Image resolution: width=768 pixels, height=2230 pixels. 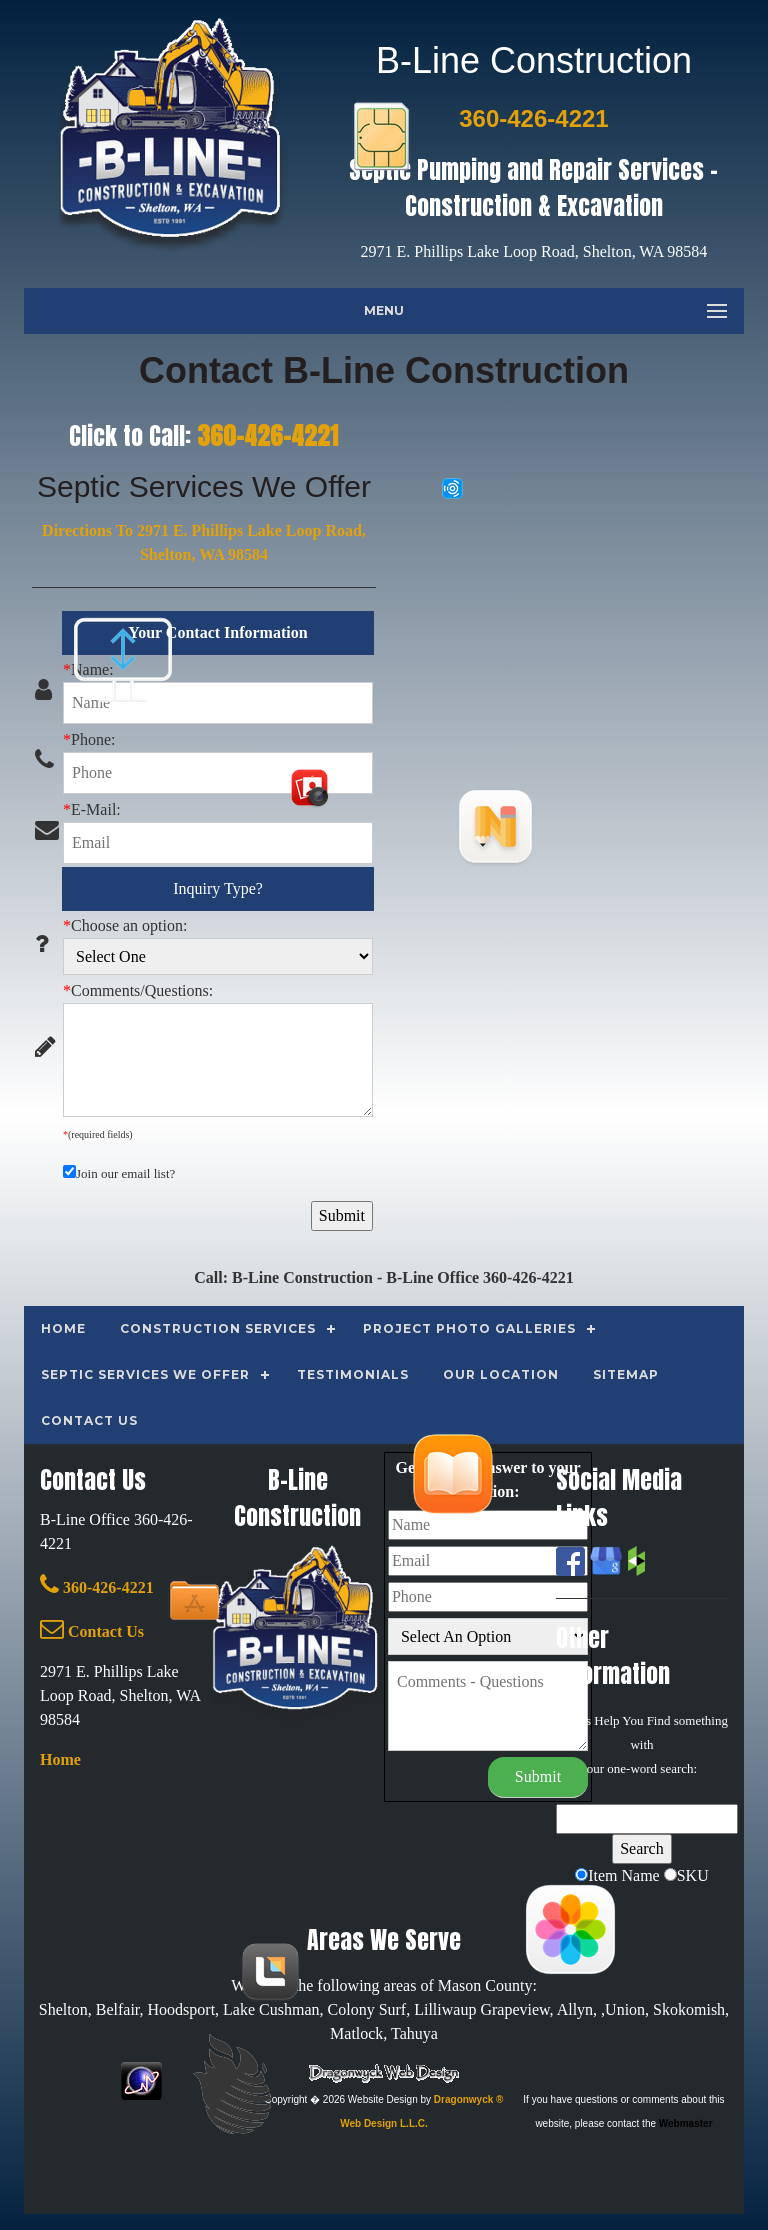 What do you see at coordinates (194, 1600) in the screenshot?
I see `open templates folder` at bounding box center [194, 1600].